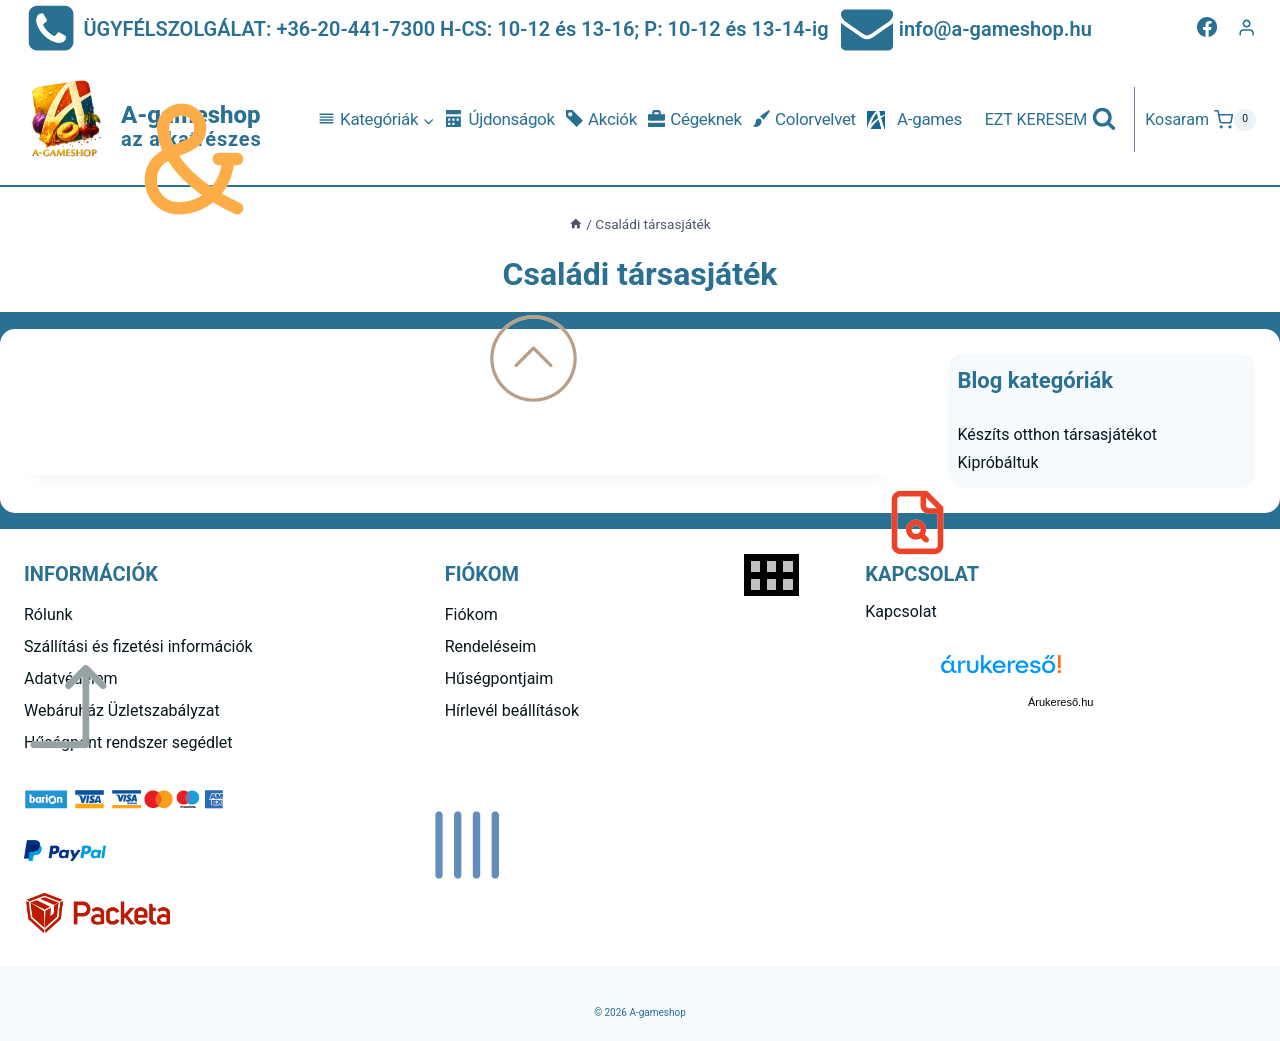 The width and height of the screenshot is (1280, 1041). What do you see at coordinates (194, 159) in the screenshot?
I see `insert an ampersand symbol or special character` at bounding box center [194, 159].